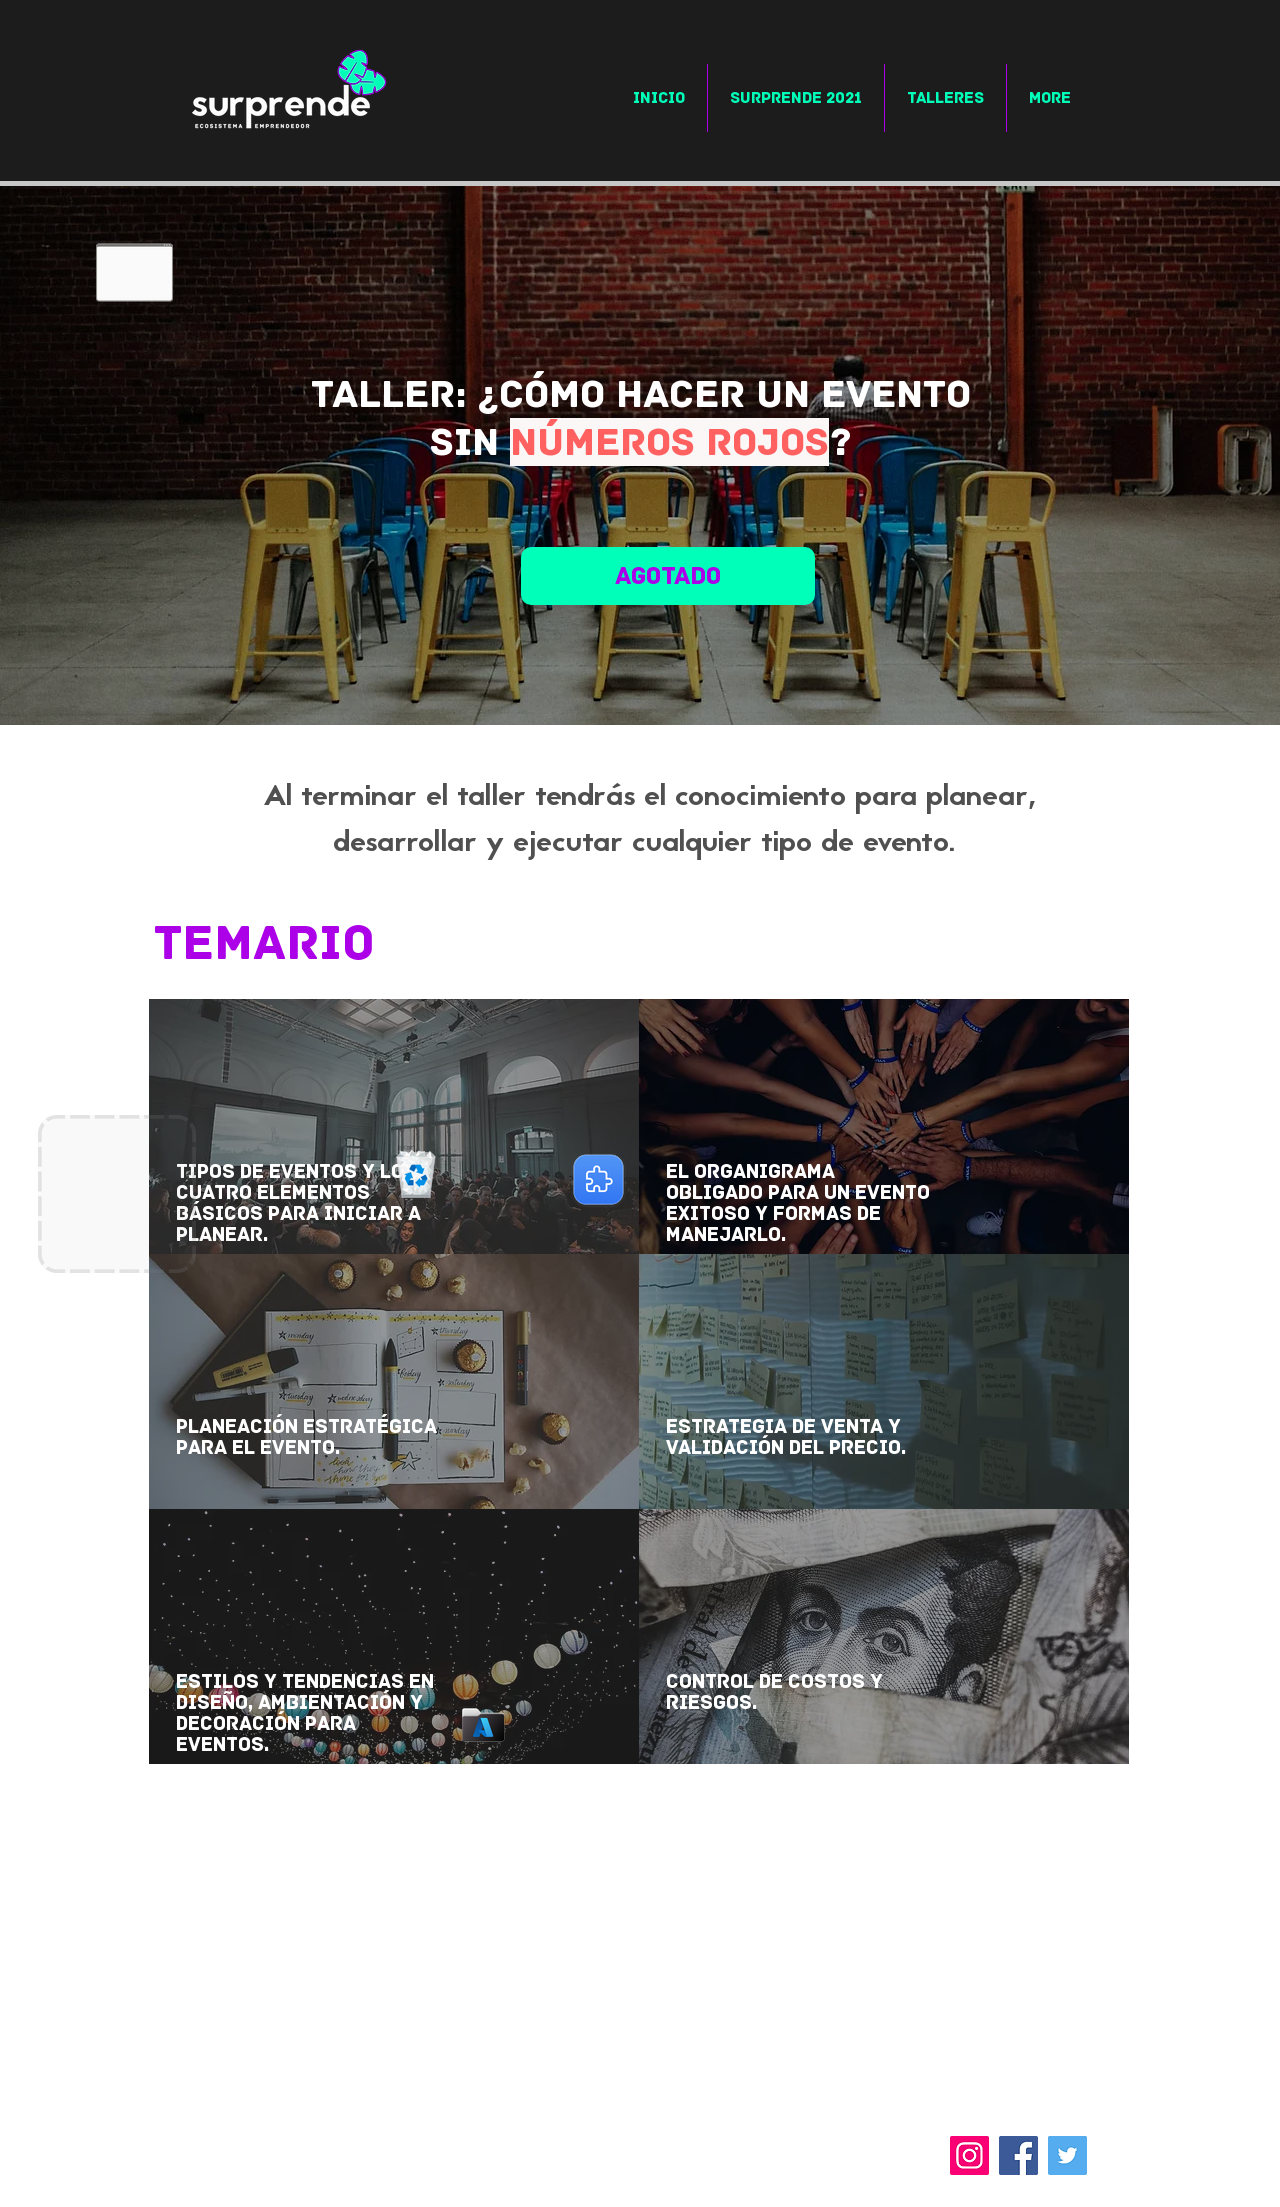 The image size is (1280, 2207). What do you see at coordinates (598, 1180) in the screenshot?
I see `manage plugin or extension settings` at bounding box center [598, 1180].